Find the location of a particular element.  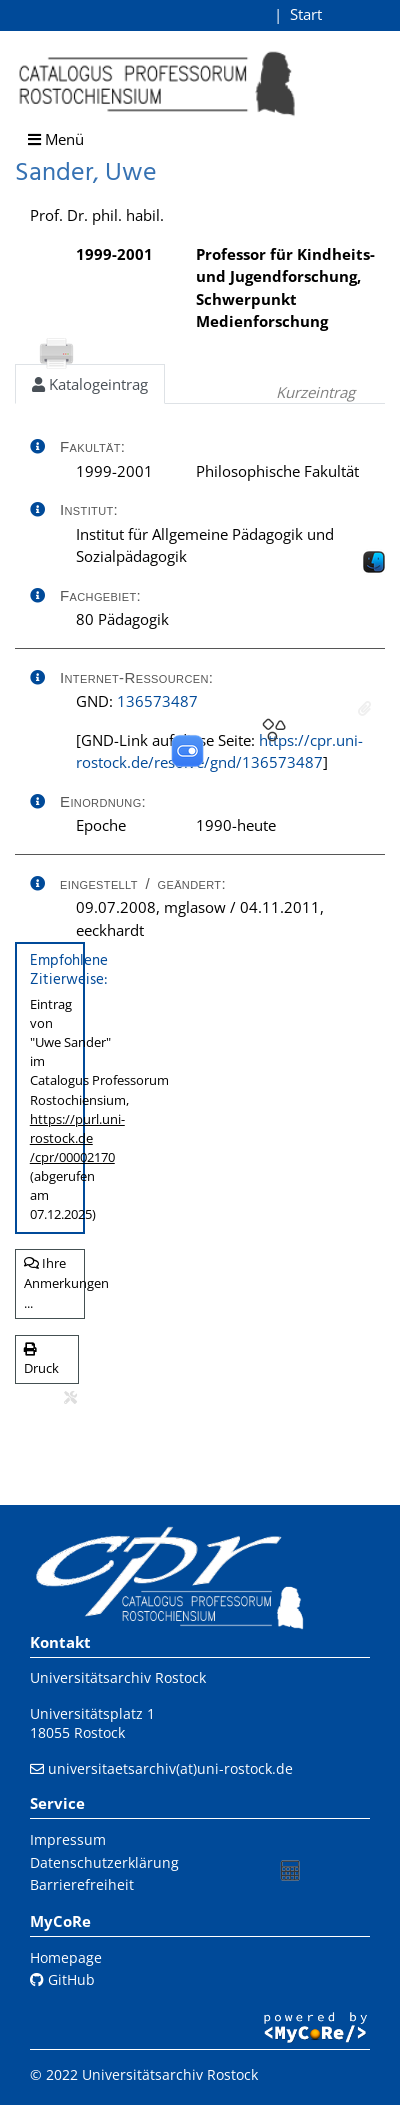

access symbols and special characters is located at coordinates (274, 730).